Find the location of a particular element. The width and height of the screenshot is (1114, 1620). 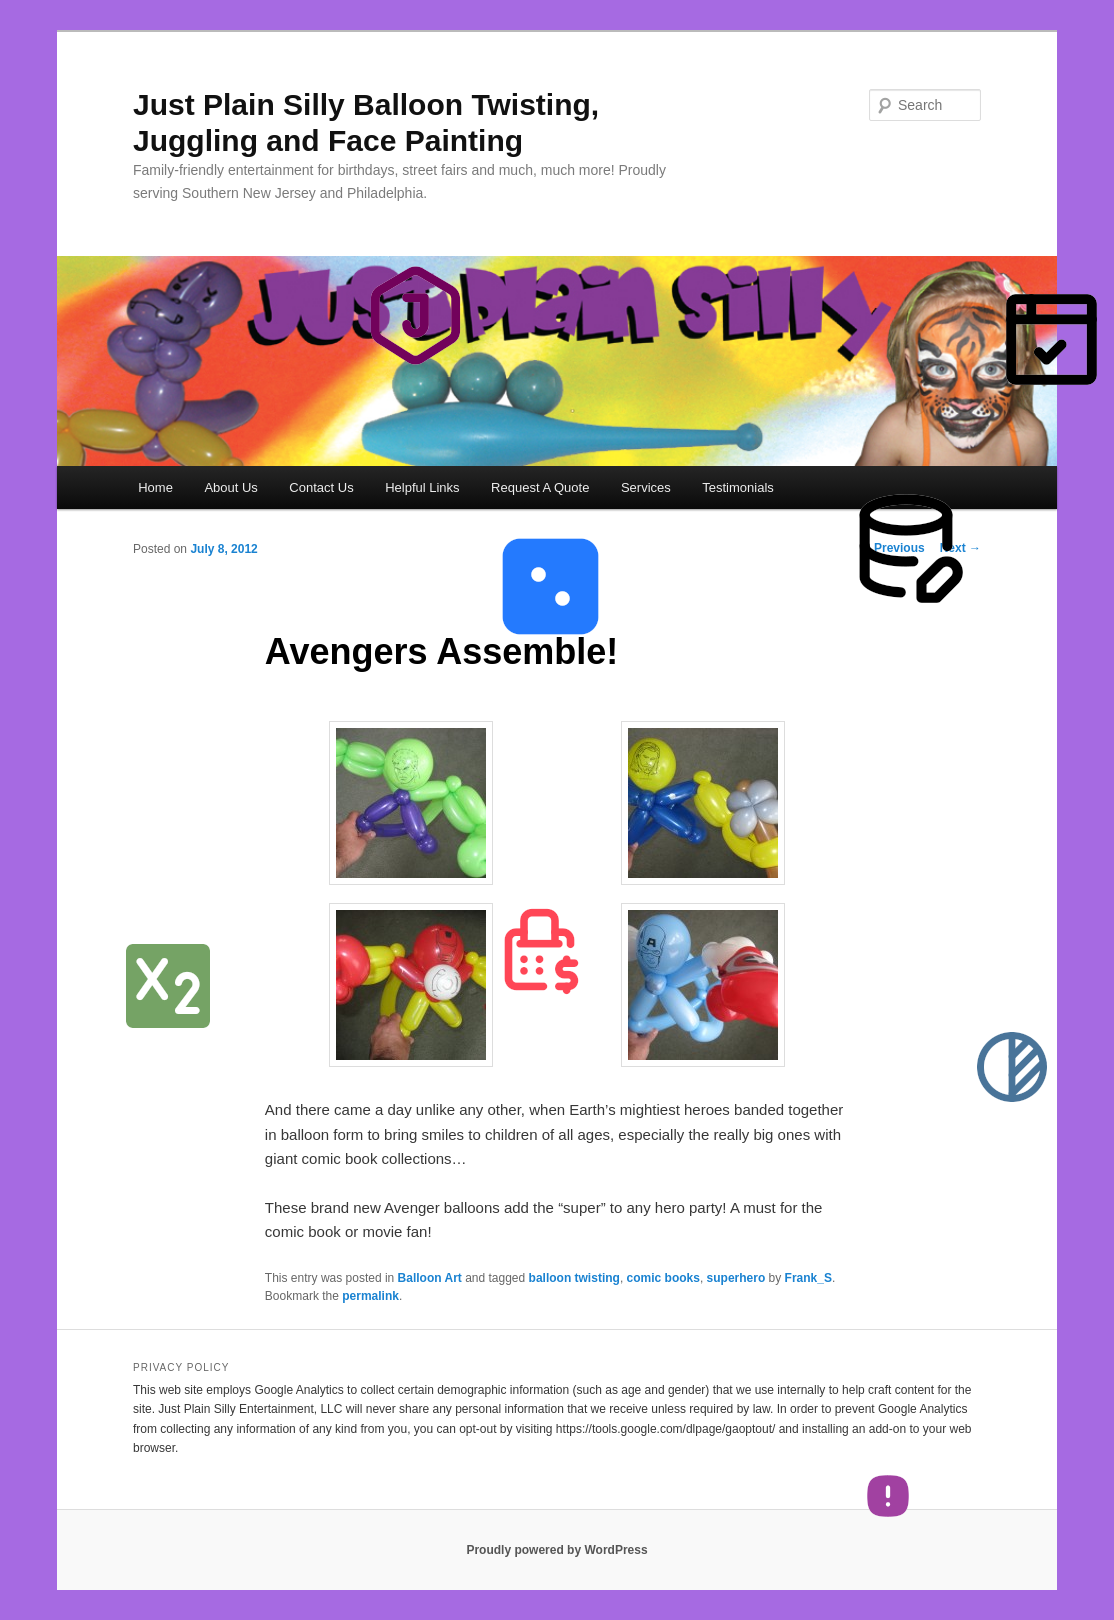

adjust screen brightness settings is located at coordinates (1012, 1067).